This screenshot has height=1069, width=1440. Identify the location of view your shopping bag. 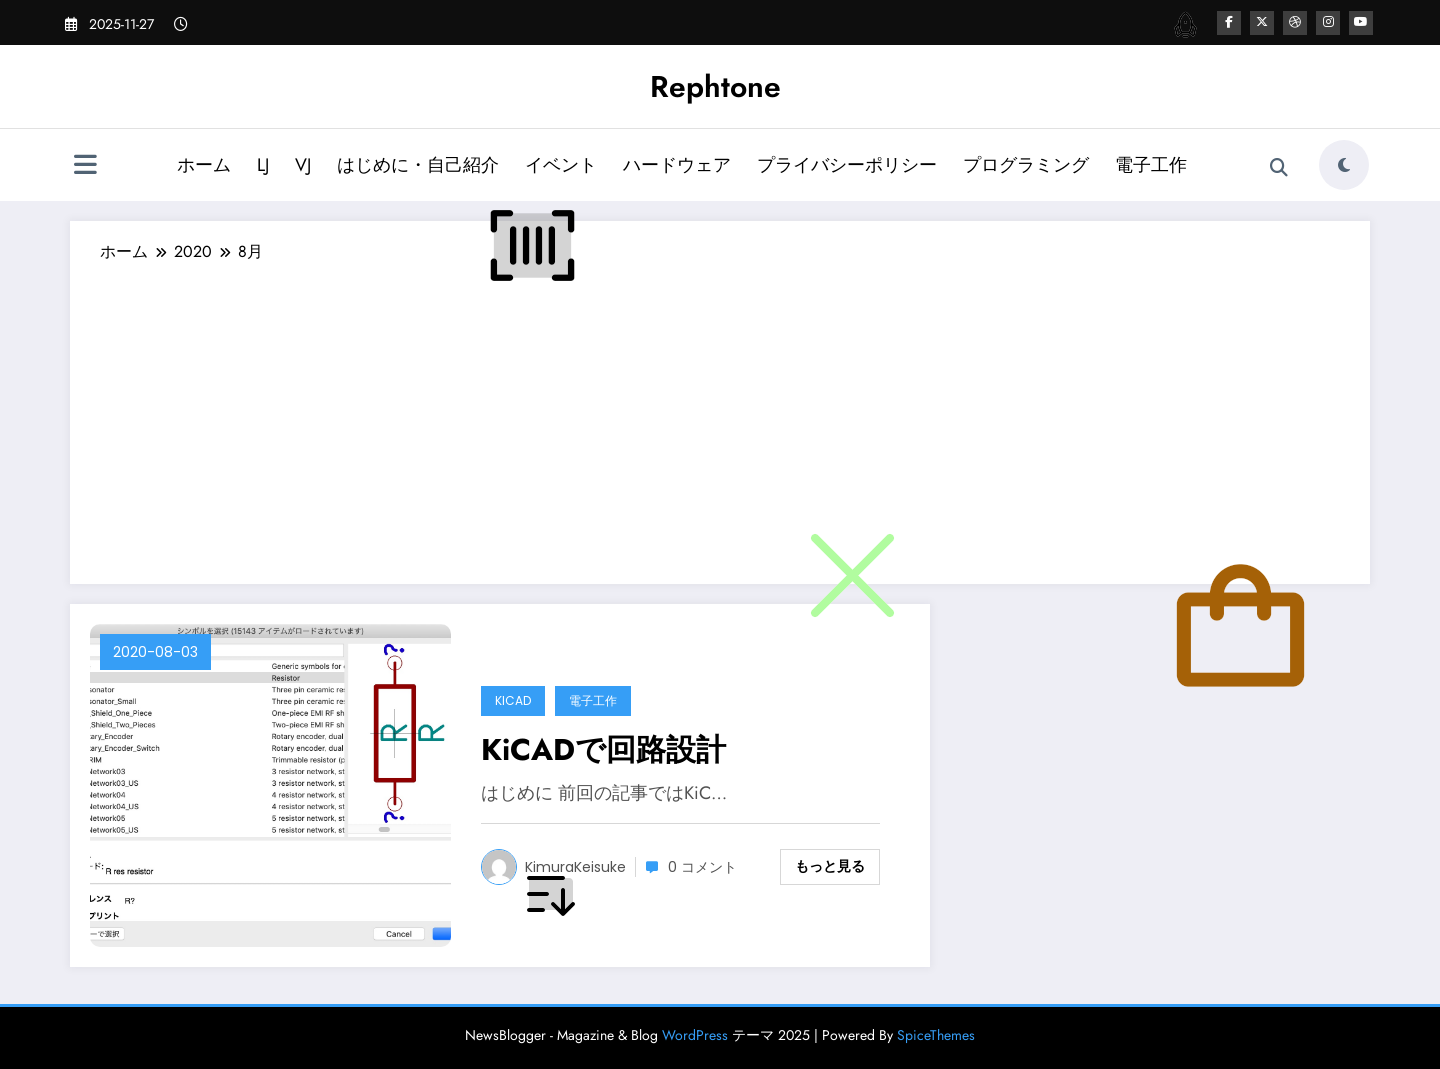
(1240, 632).